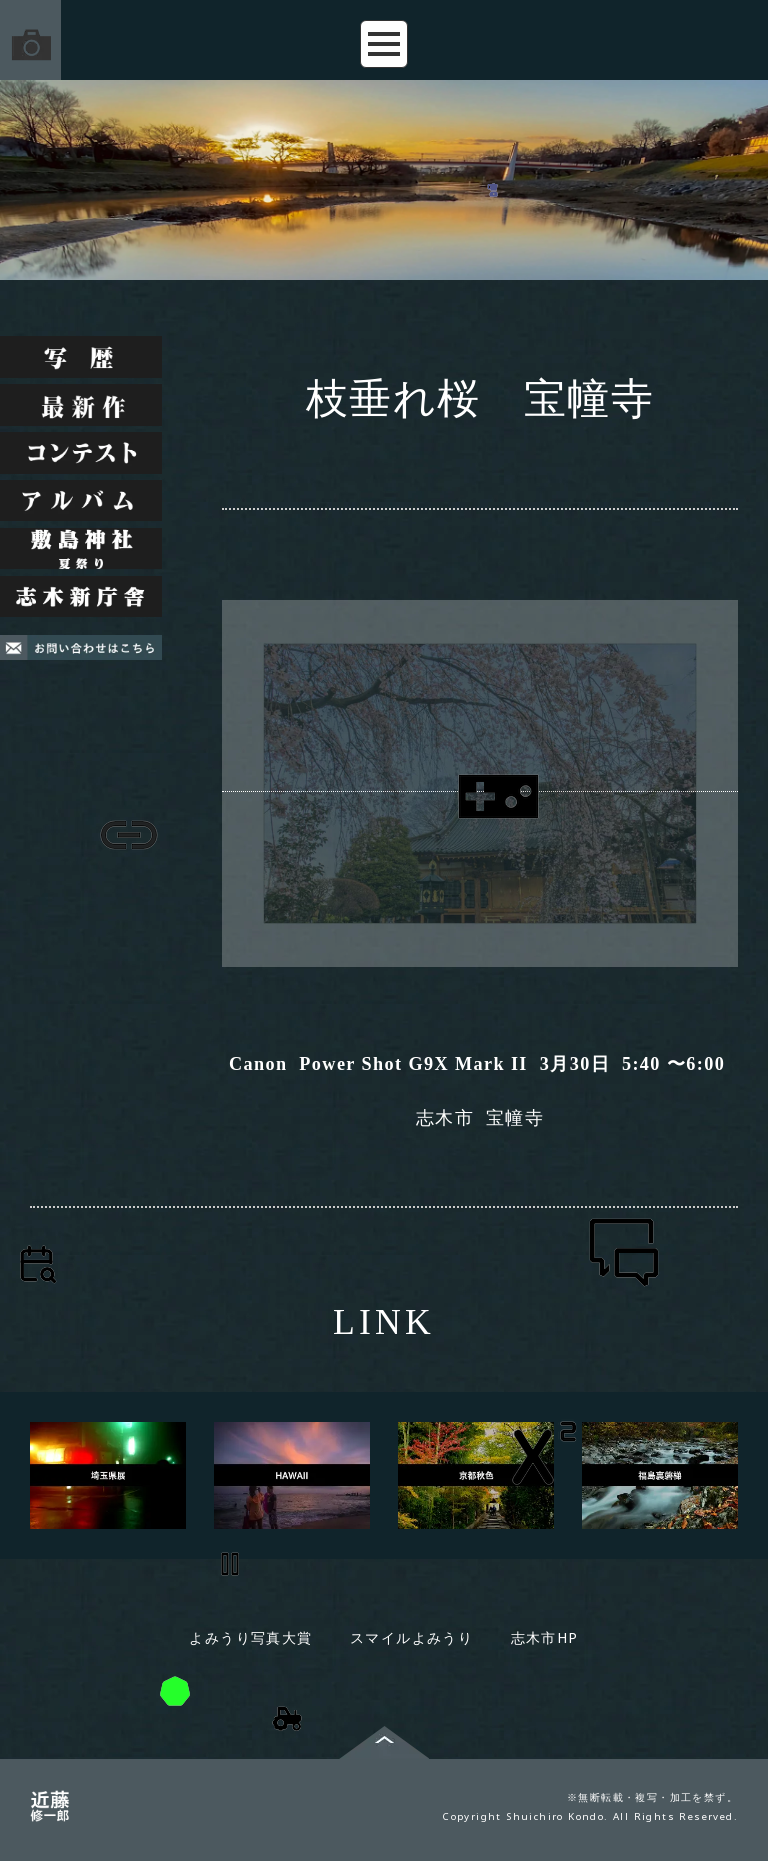  What do you see at coordinates (533, 1453) in the screenshot?
I see `format selected text as superscript` at bounding box center [533, 1453].